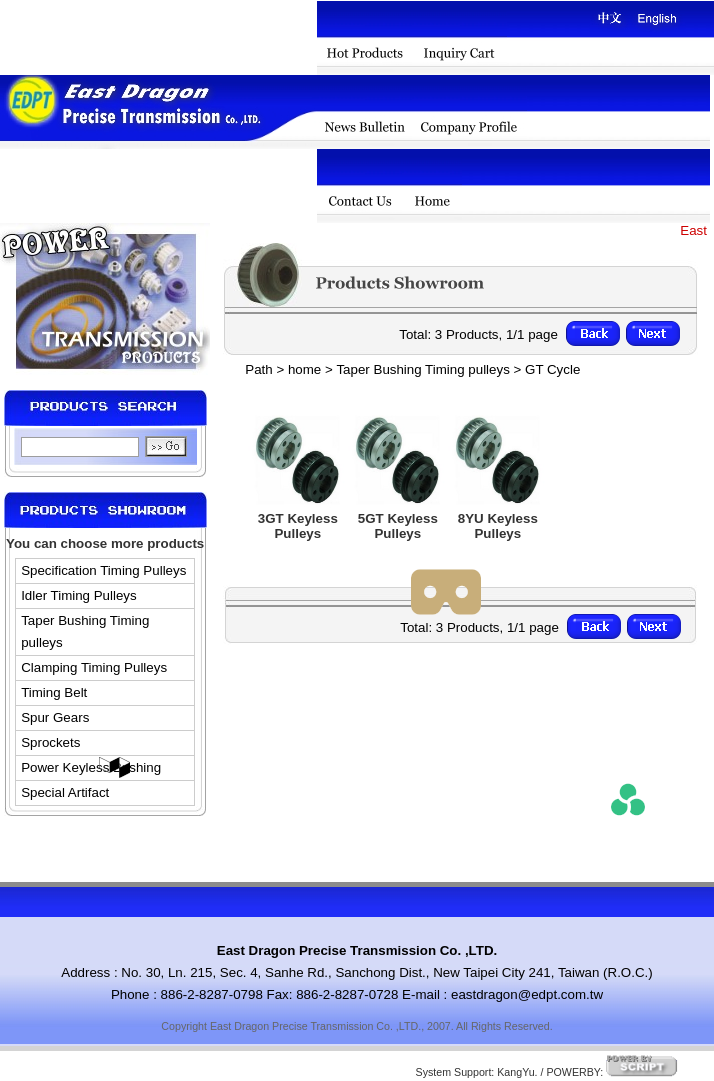 The height and width of the screenshot is (1081, 714). I want to click on apply color filter to image, so click(628, 802).